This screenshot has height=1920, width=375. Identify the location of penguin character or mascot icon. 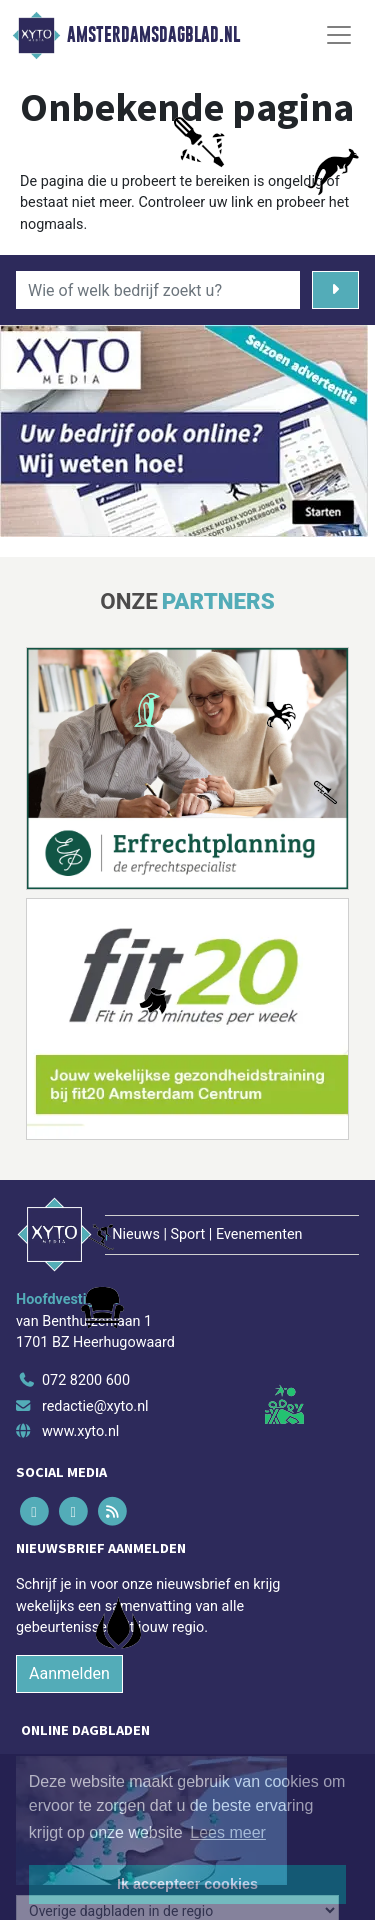
(147, 710).